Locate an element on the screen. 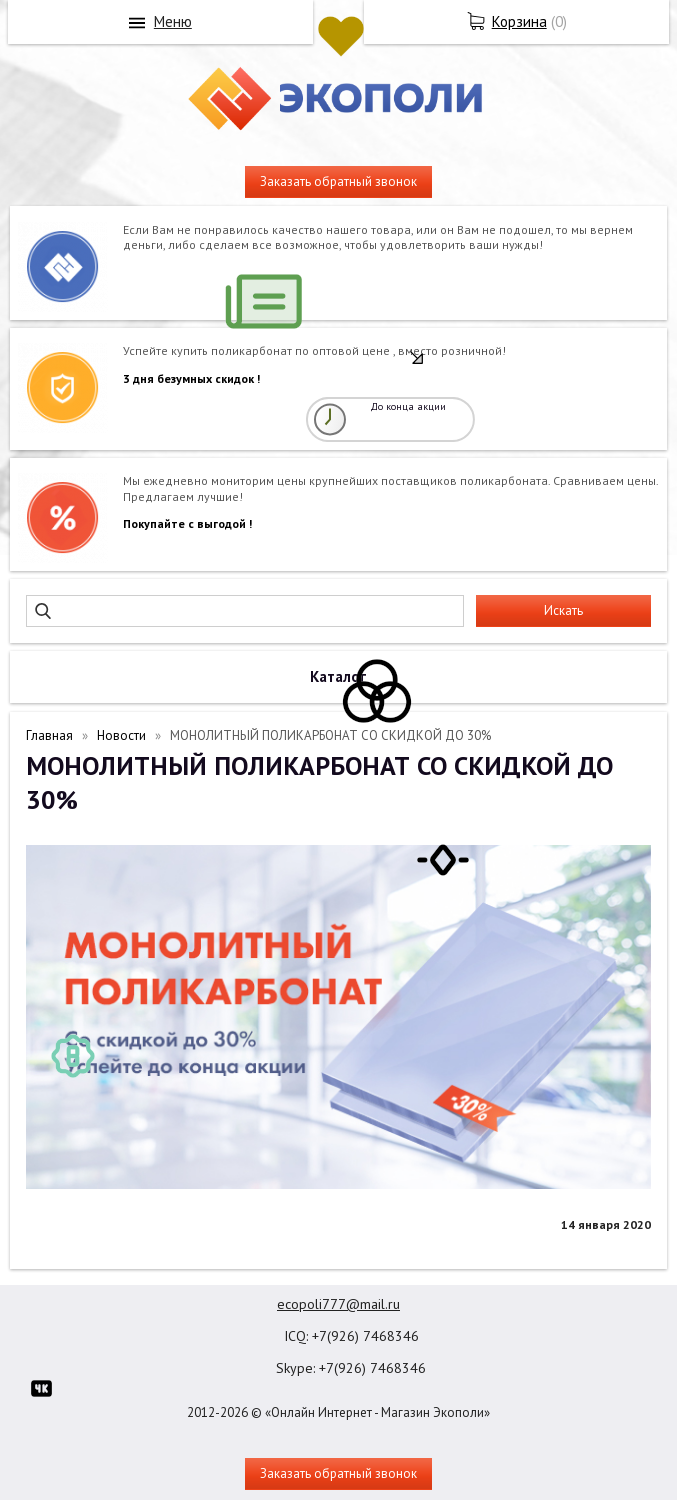 Image resolution: width=677 pixels, height=1500 pixels. view news articles or updates is located at coordinates (266, 301).